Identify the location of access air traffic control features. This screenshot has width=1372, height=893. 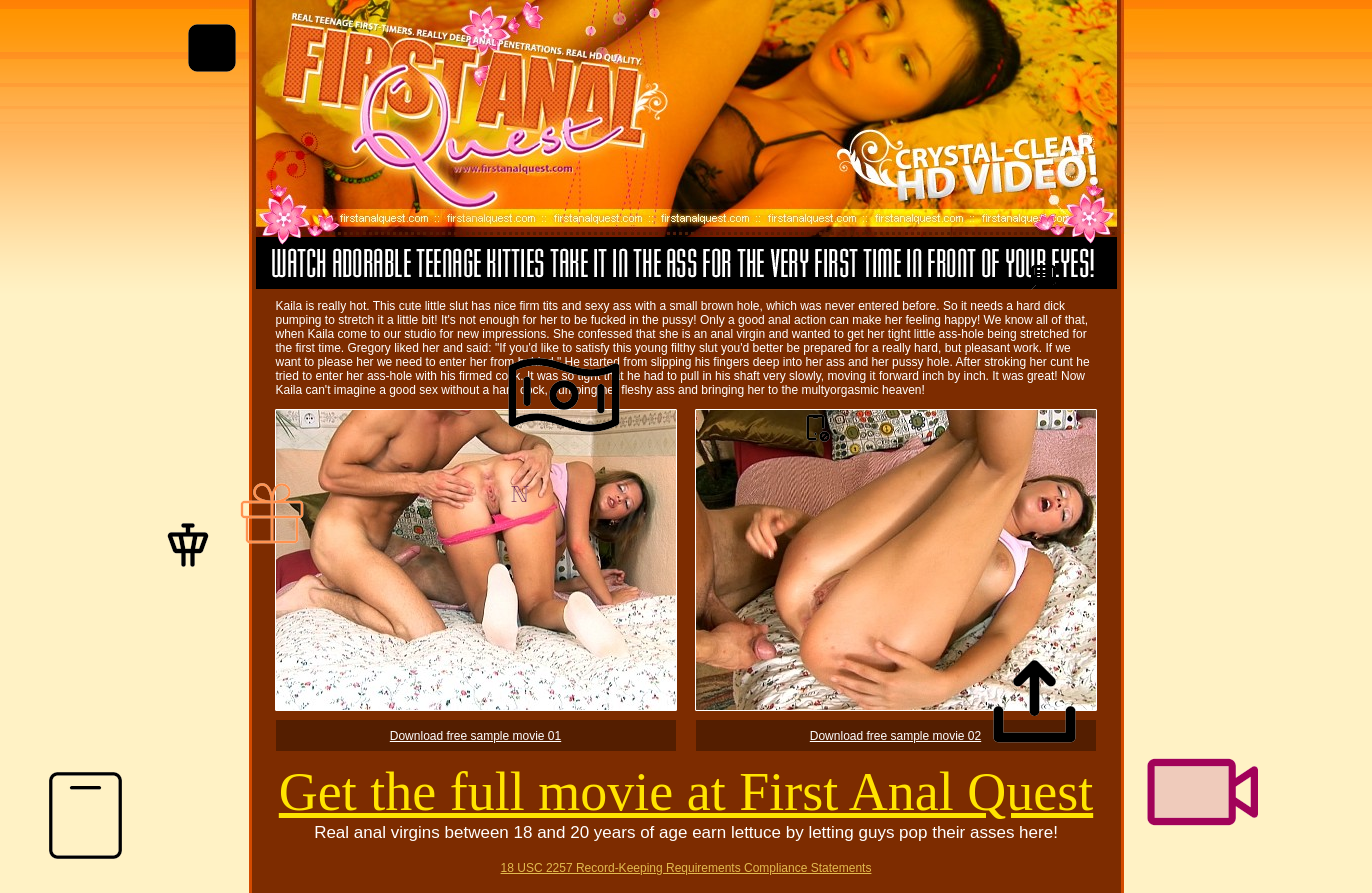
(188, 545).